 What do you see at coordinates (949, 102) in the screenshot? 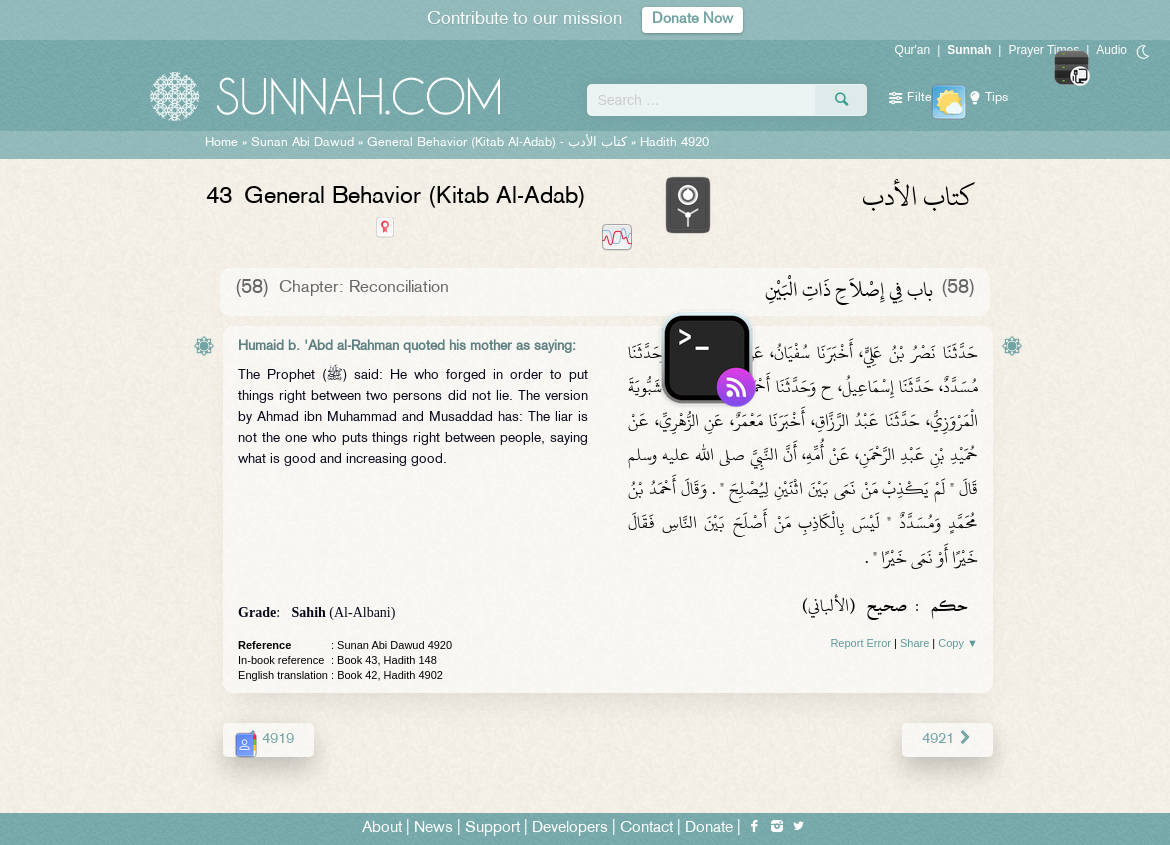
I see `open the weather app` at bounding box center [949, 102].